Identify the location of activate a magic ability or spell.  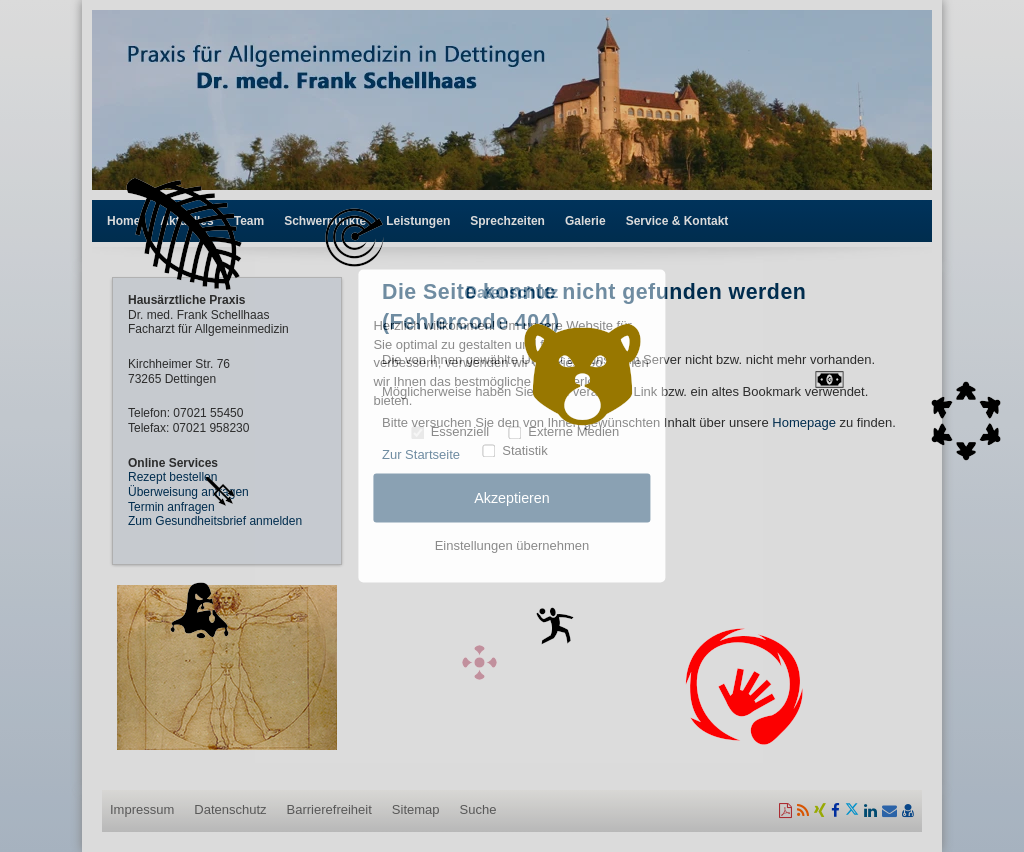
(744, 687).